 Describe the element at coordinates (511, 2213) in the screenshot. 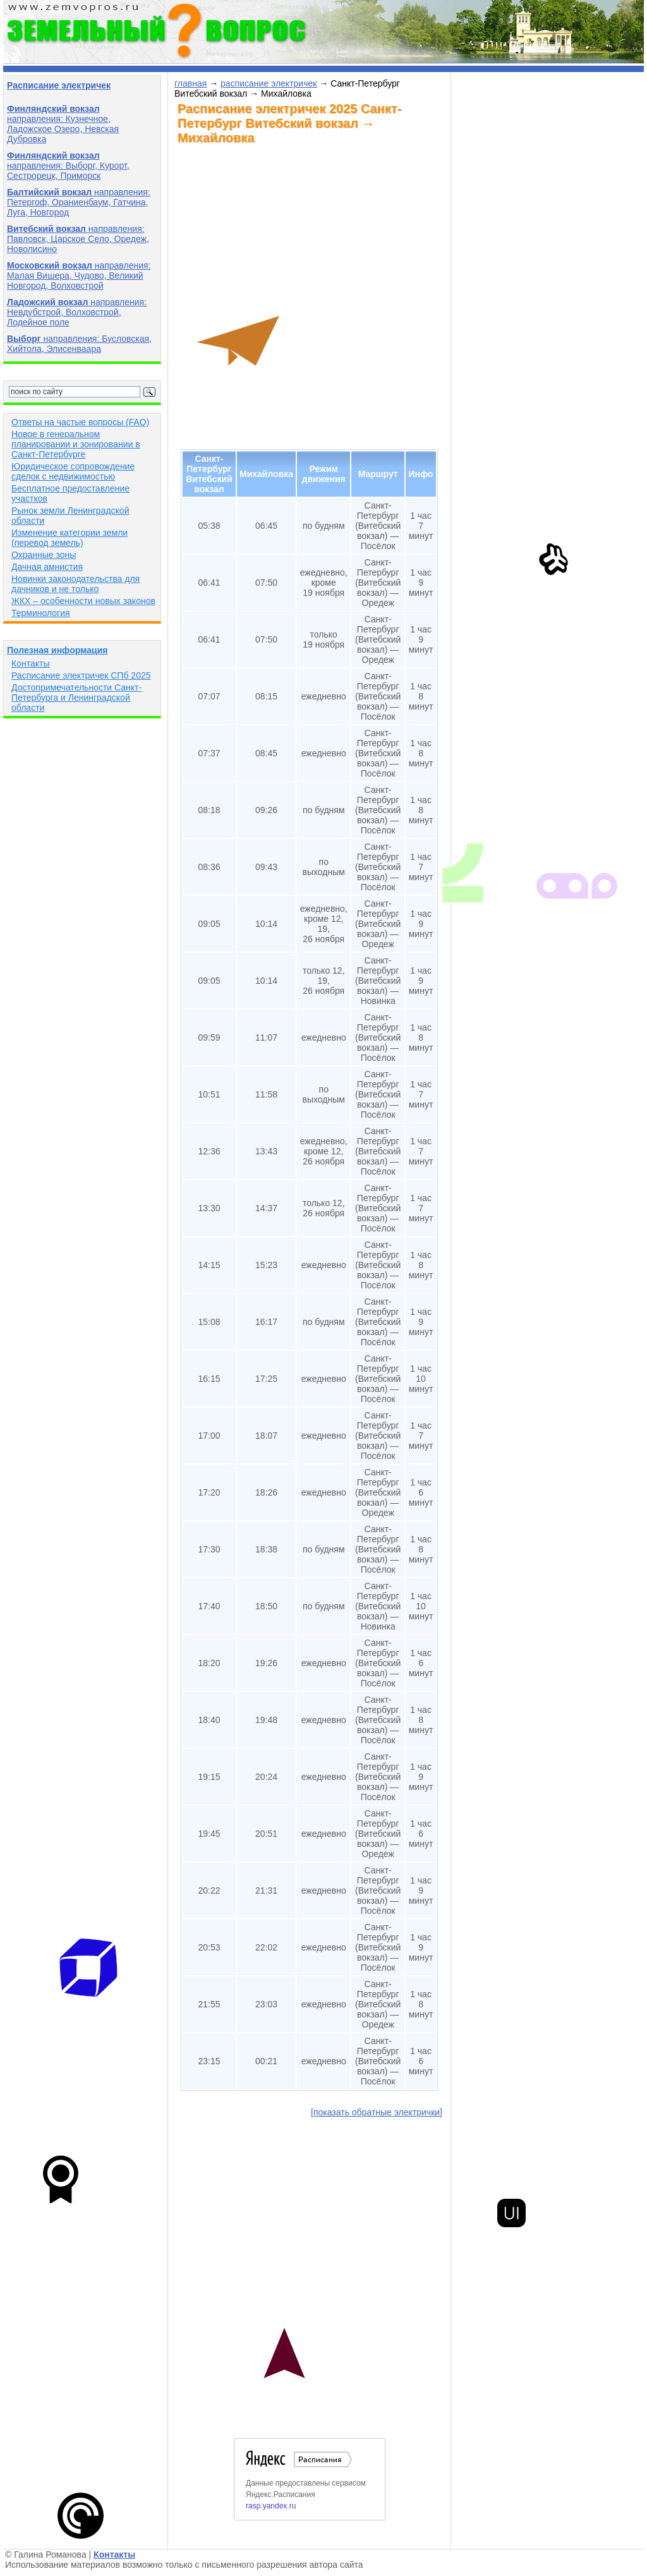

I see `heroui brand logo` at that location.